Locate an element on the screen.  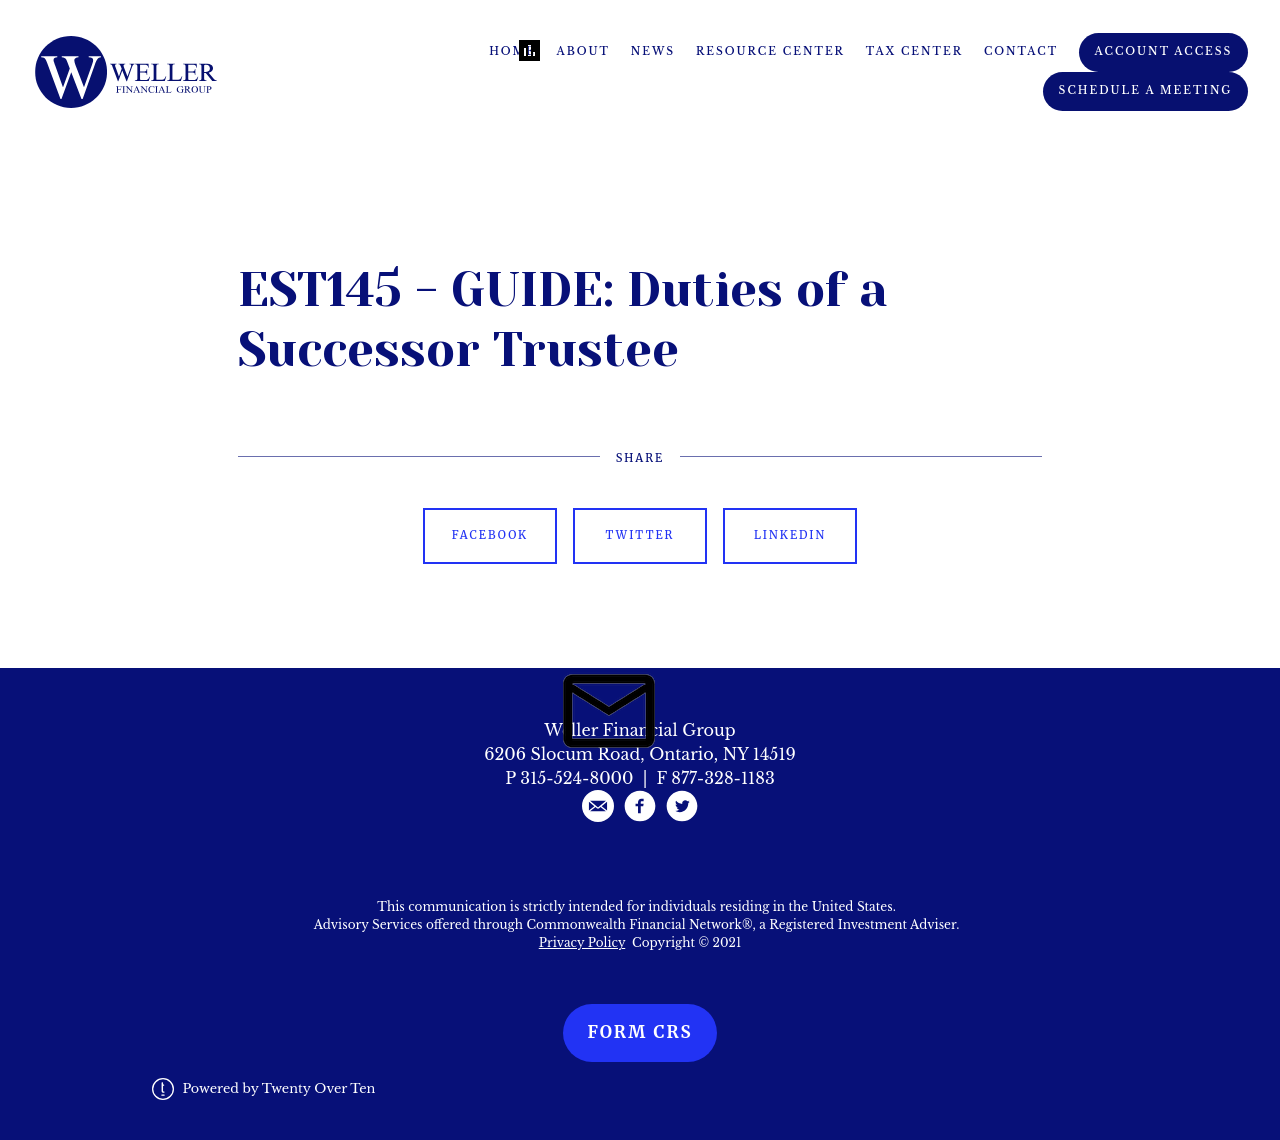
view poll results is located at coordinates (529, 50).